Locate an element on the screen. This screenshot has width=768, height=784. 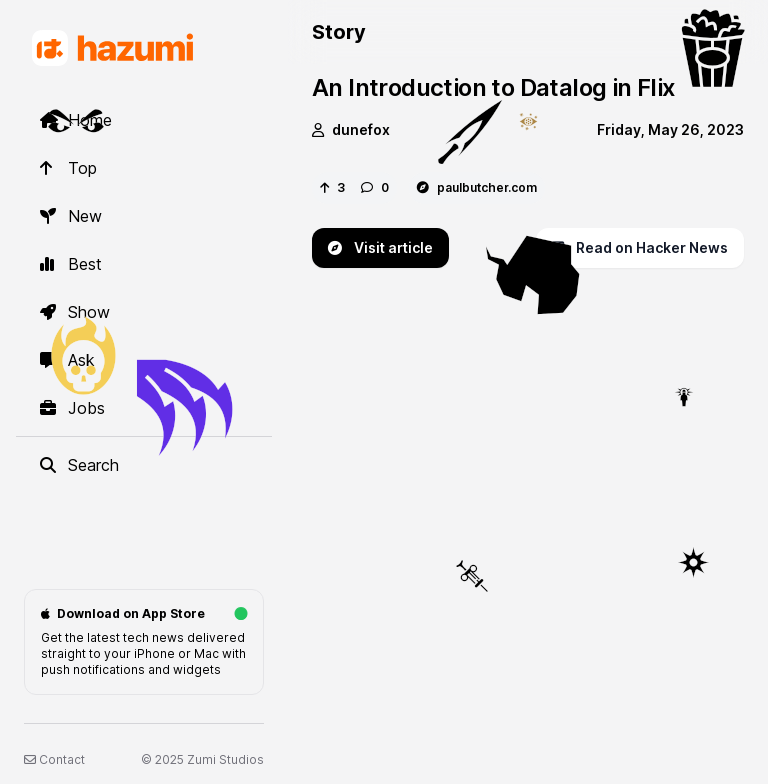
select barbed nails ability or attack is located at coordinates (185, 408).